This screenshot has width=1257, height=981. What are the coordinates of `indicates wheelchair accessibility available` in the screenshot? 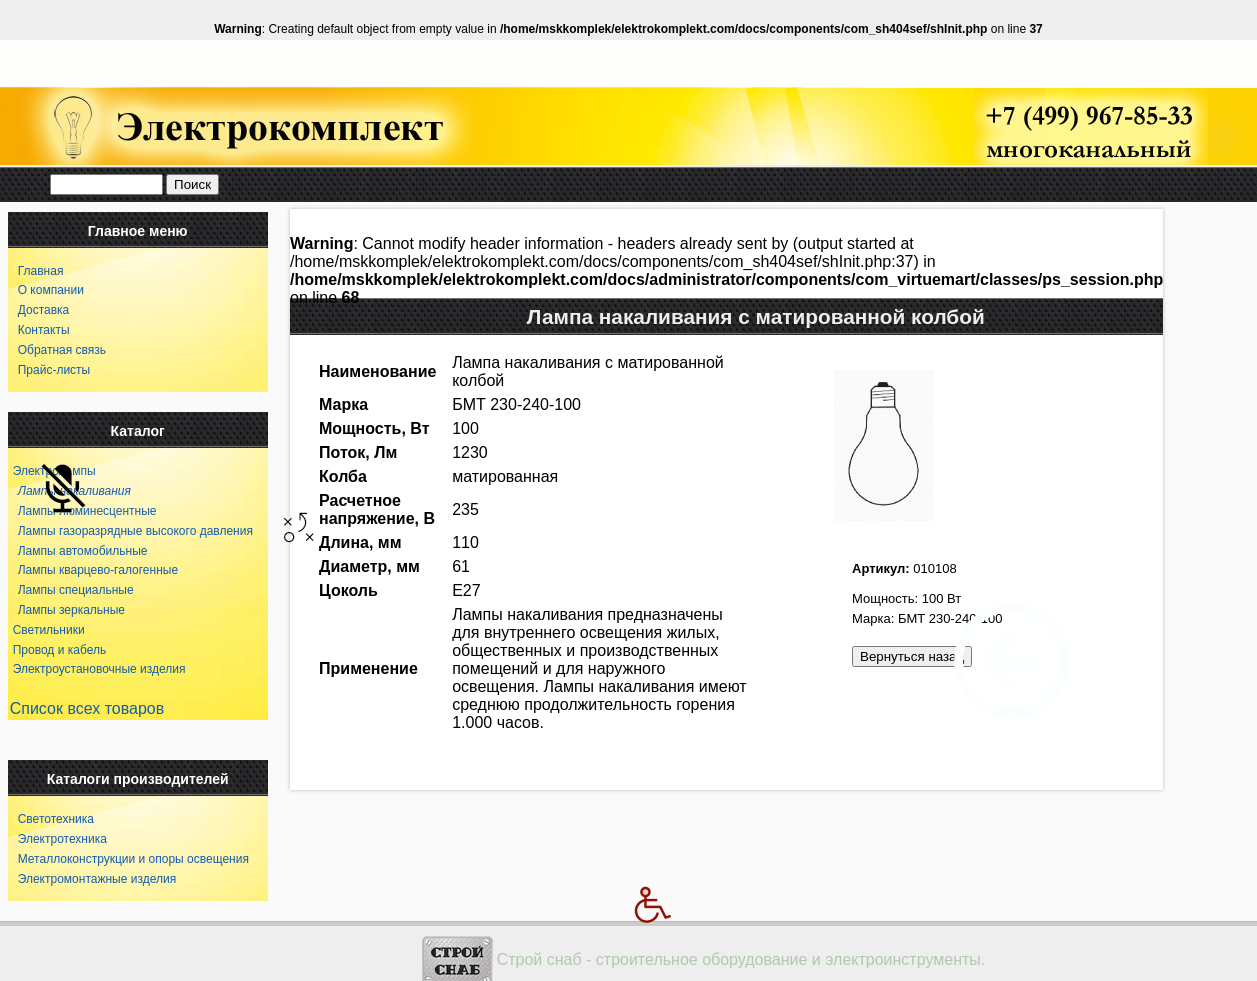 It's located at (649, 905).